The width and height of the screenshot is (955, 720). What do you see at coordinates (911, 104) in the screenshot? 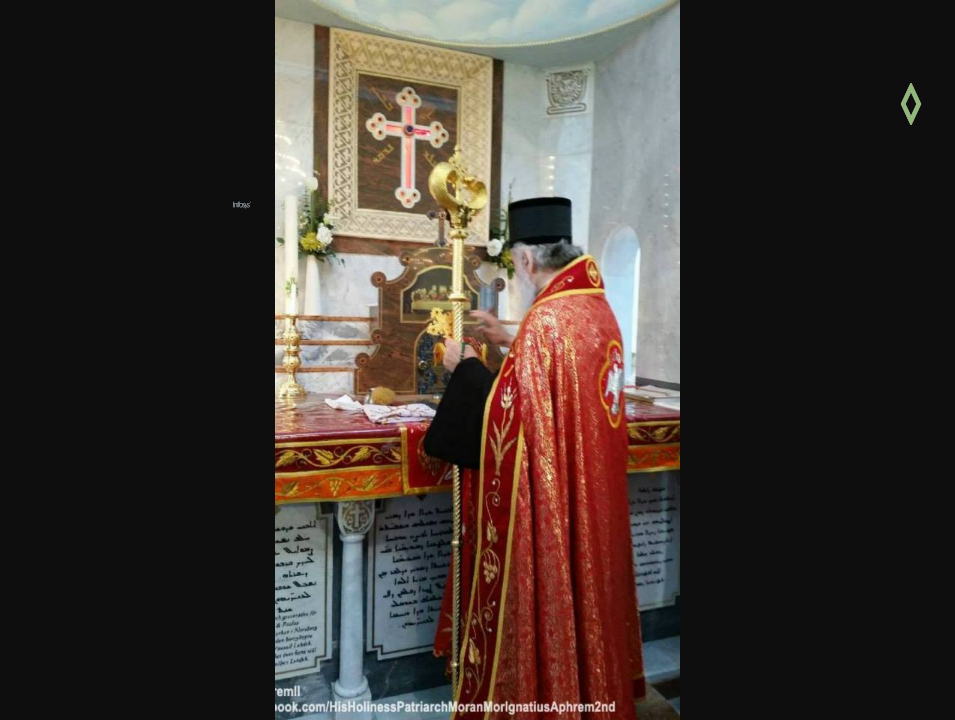
I see `private division game publisher logo` at bounding box center [911, 104].